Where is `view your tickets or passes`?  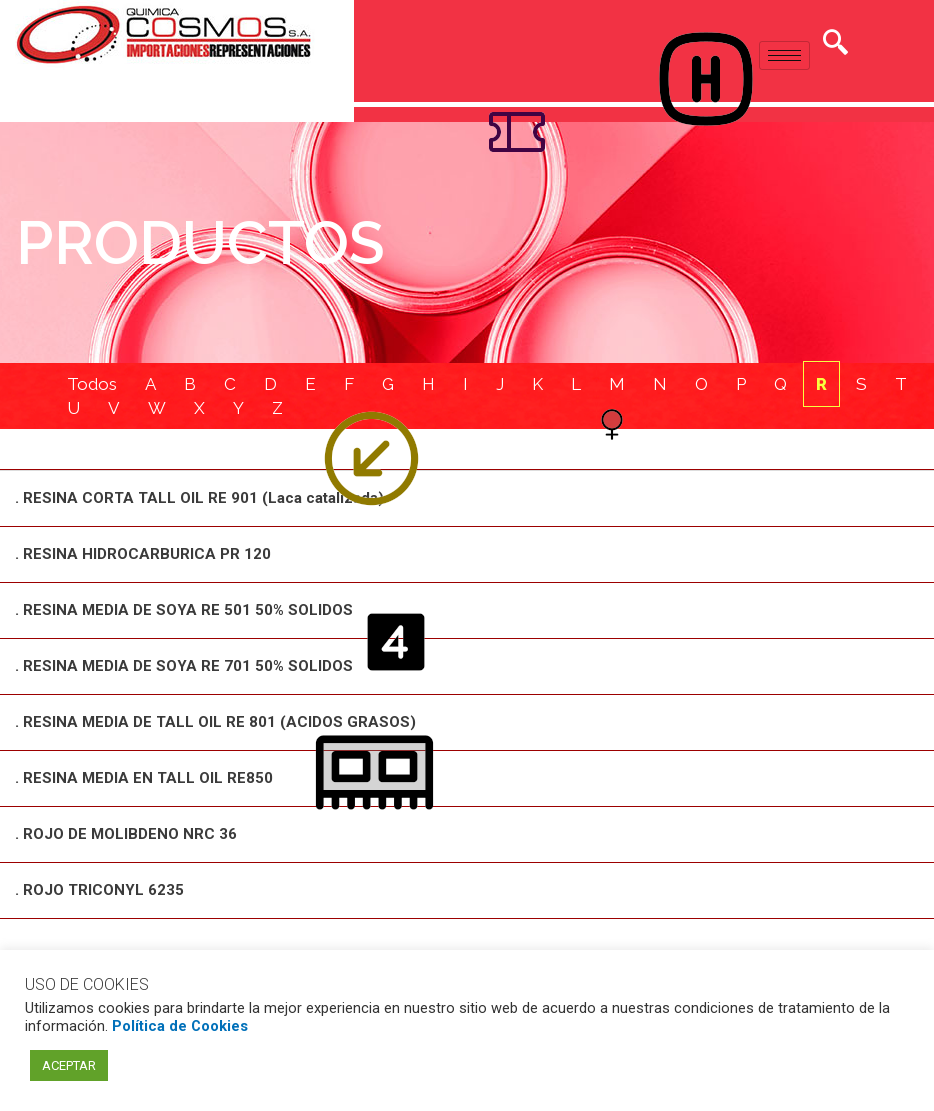 view your tickets or passes is located at coordinates (517, 132).